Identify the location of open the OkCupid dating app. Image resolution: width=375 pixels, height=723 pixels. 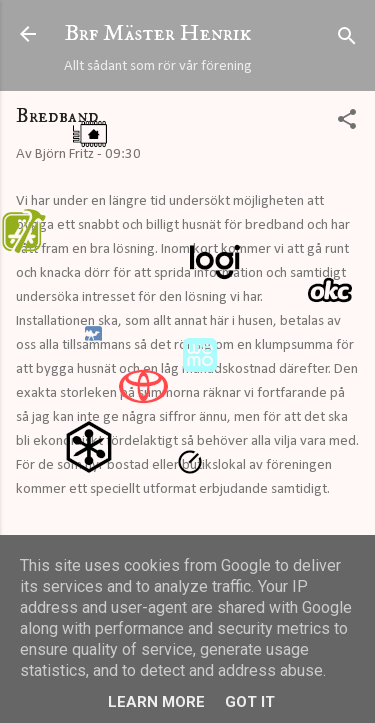
(330, 290).